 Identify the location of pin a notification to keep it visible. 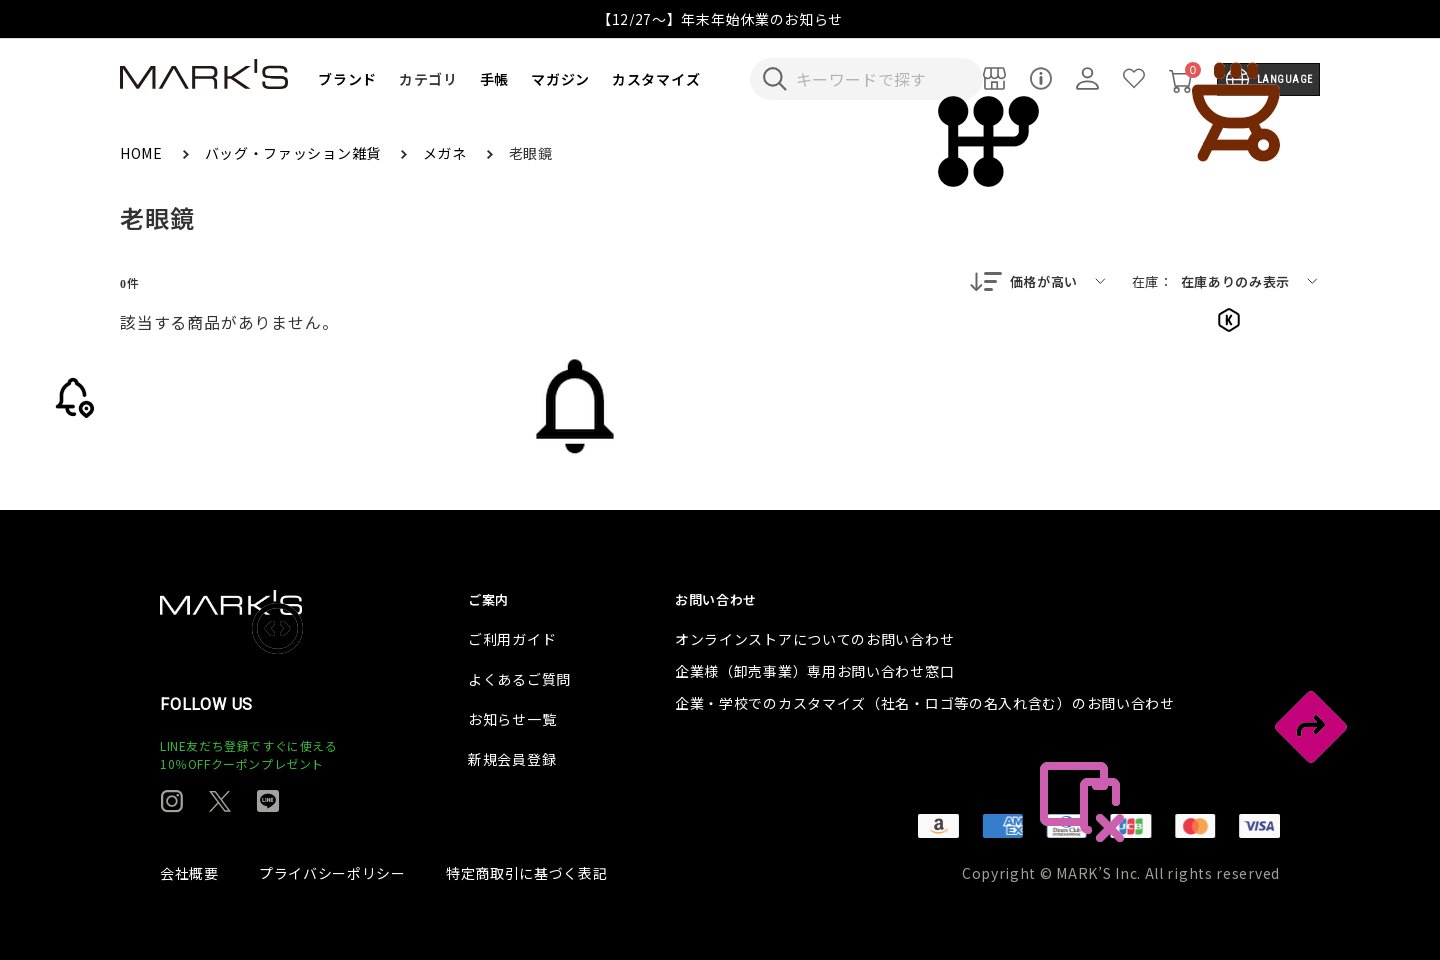
(73, 397).